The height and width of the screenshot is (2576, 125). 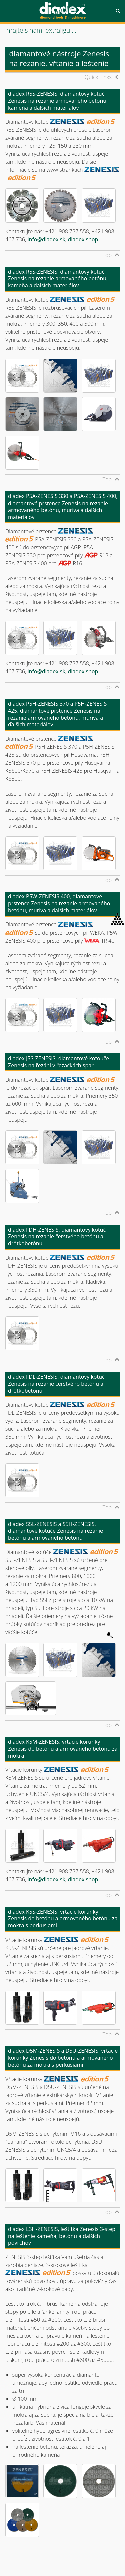 I want to click on start a billiards or pool game, so click(x=117, y=919).